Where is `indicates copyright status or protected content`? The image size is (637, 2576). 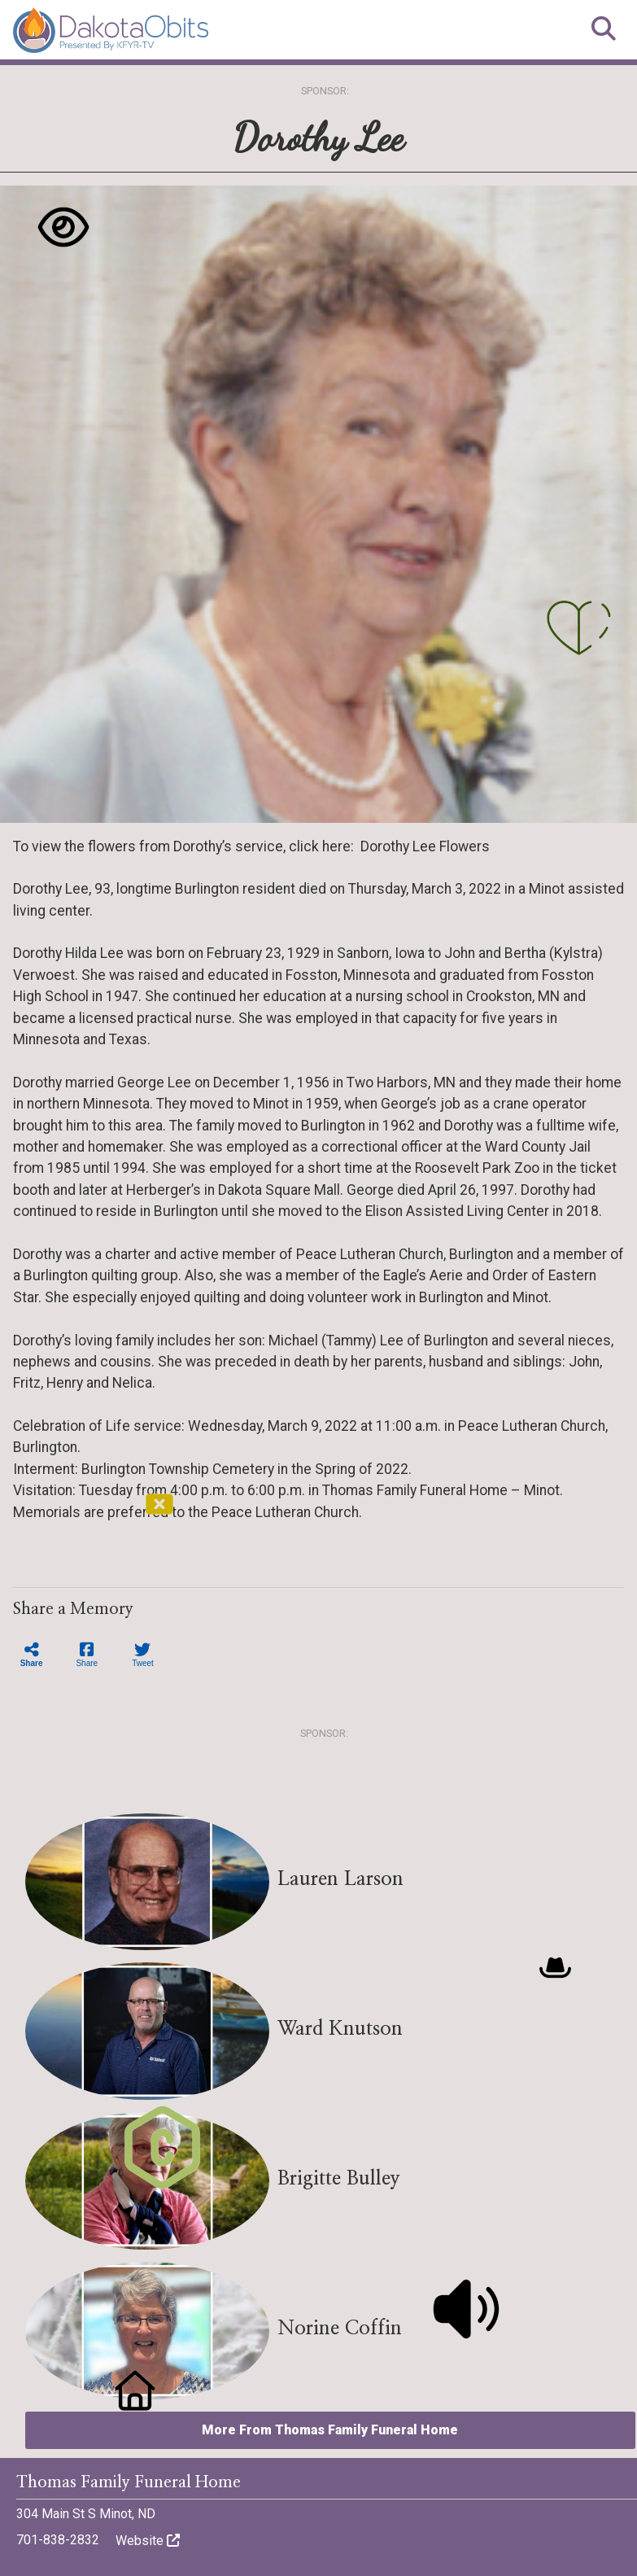
indicates copyright status or protected content is located at coordinates (162, 2147).